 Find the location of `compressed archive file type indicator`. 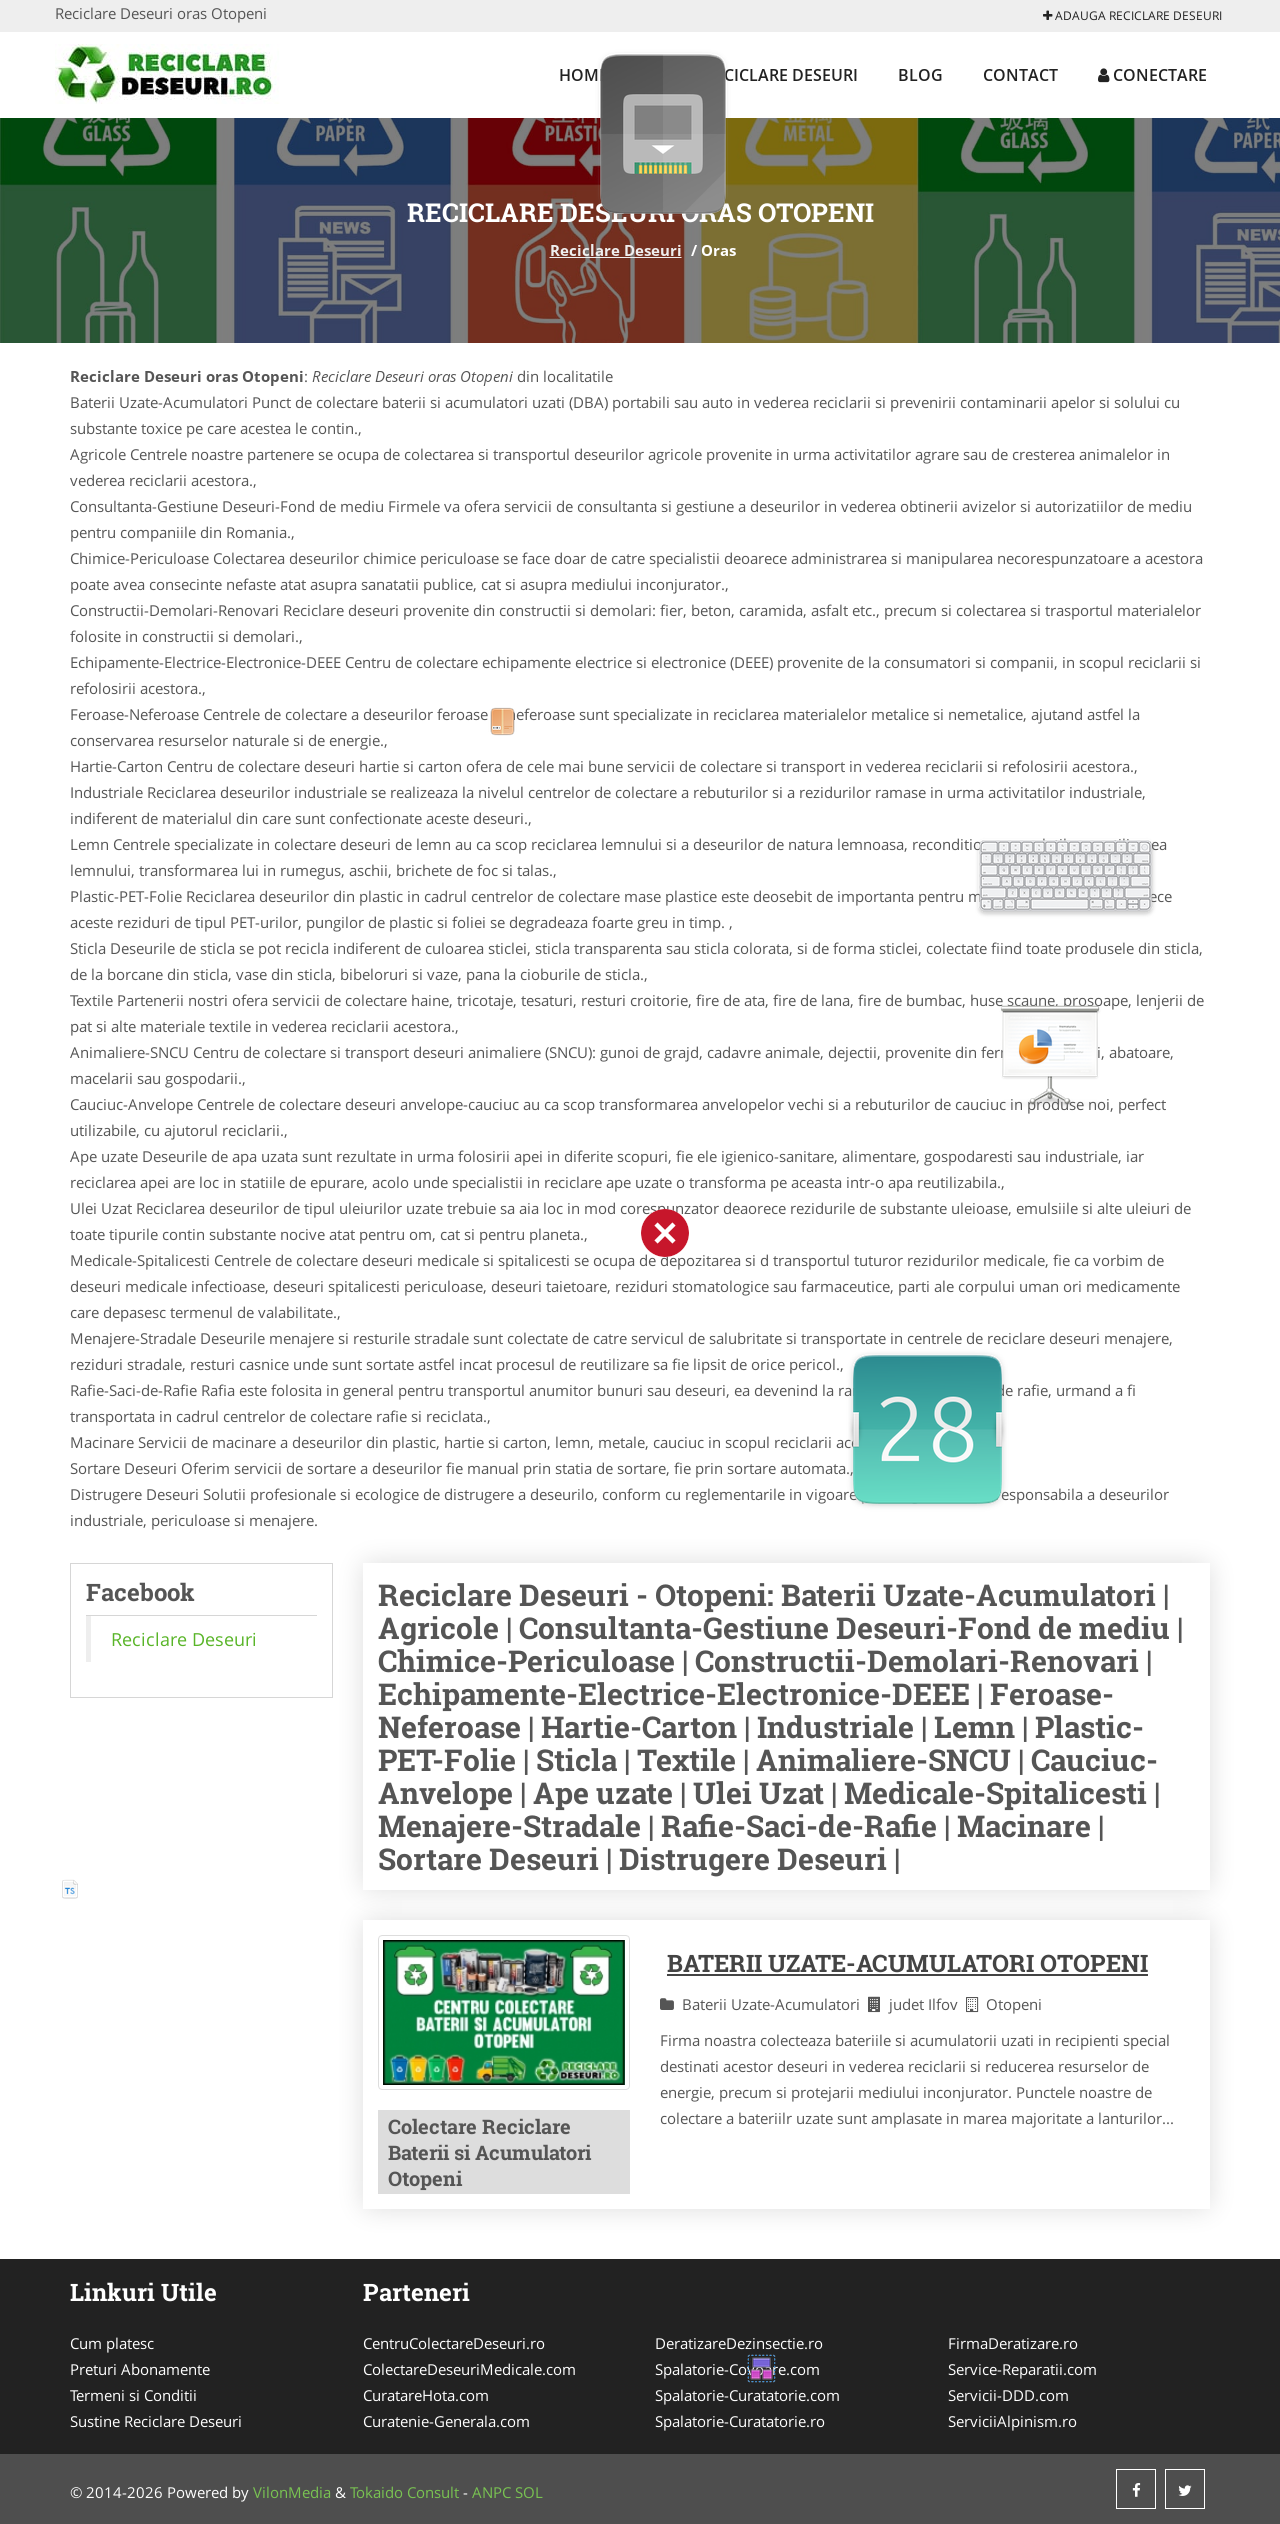

compressed archive file type indicator is located at coordinates (502, 721).